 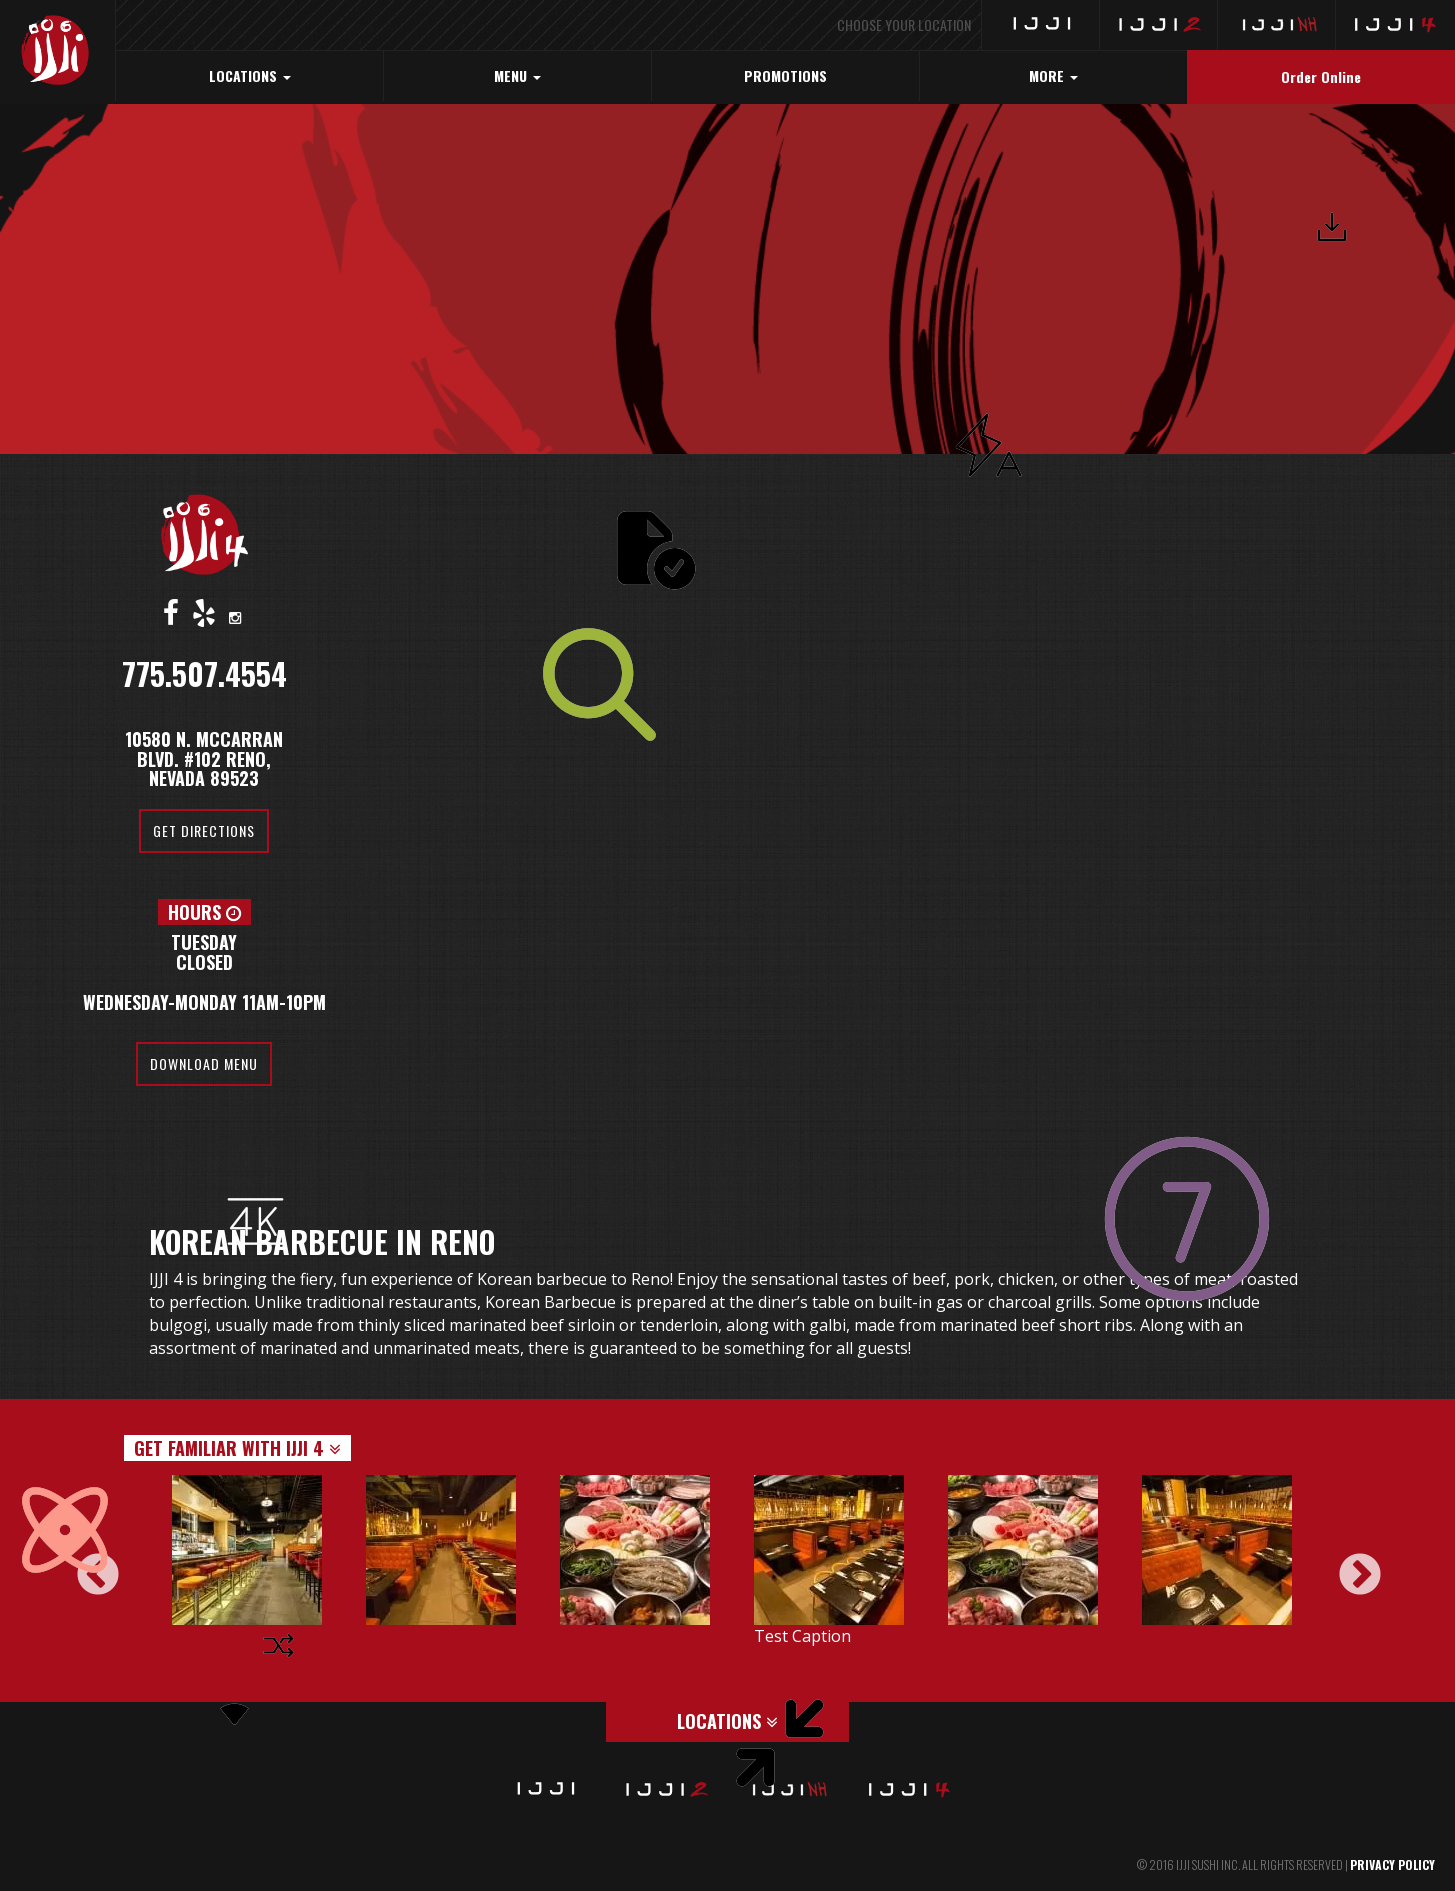 What do you see at coordinates (278, 1645) in the screenshot?
I see `shuffle playlist or queue order` at bounding box center [278, 1645].